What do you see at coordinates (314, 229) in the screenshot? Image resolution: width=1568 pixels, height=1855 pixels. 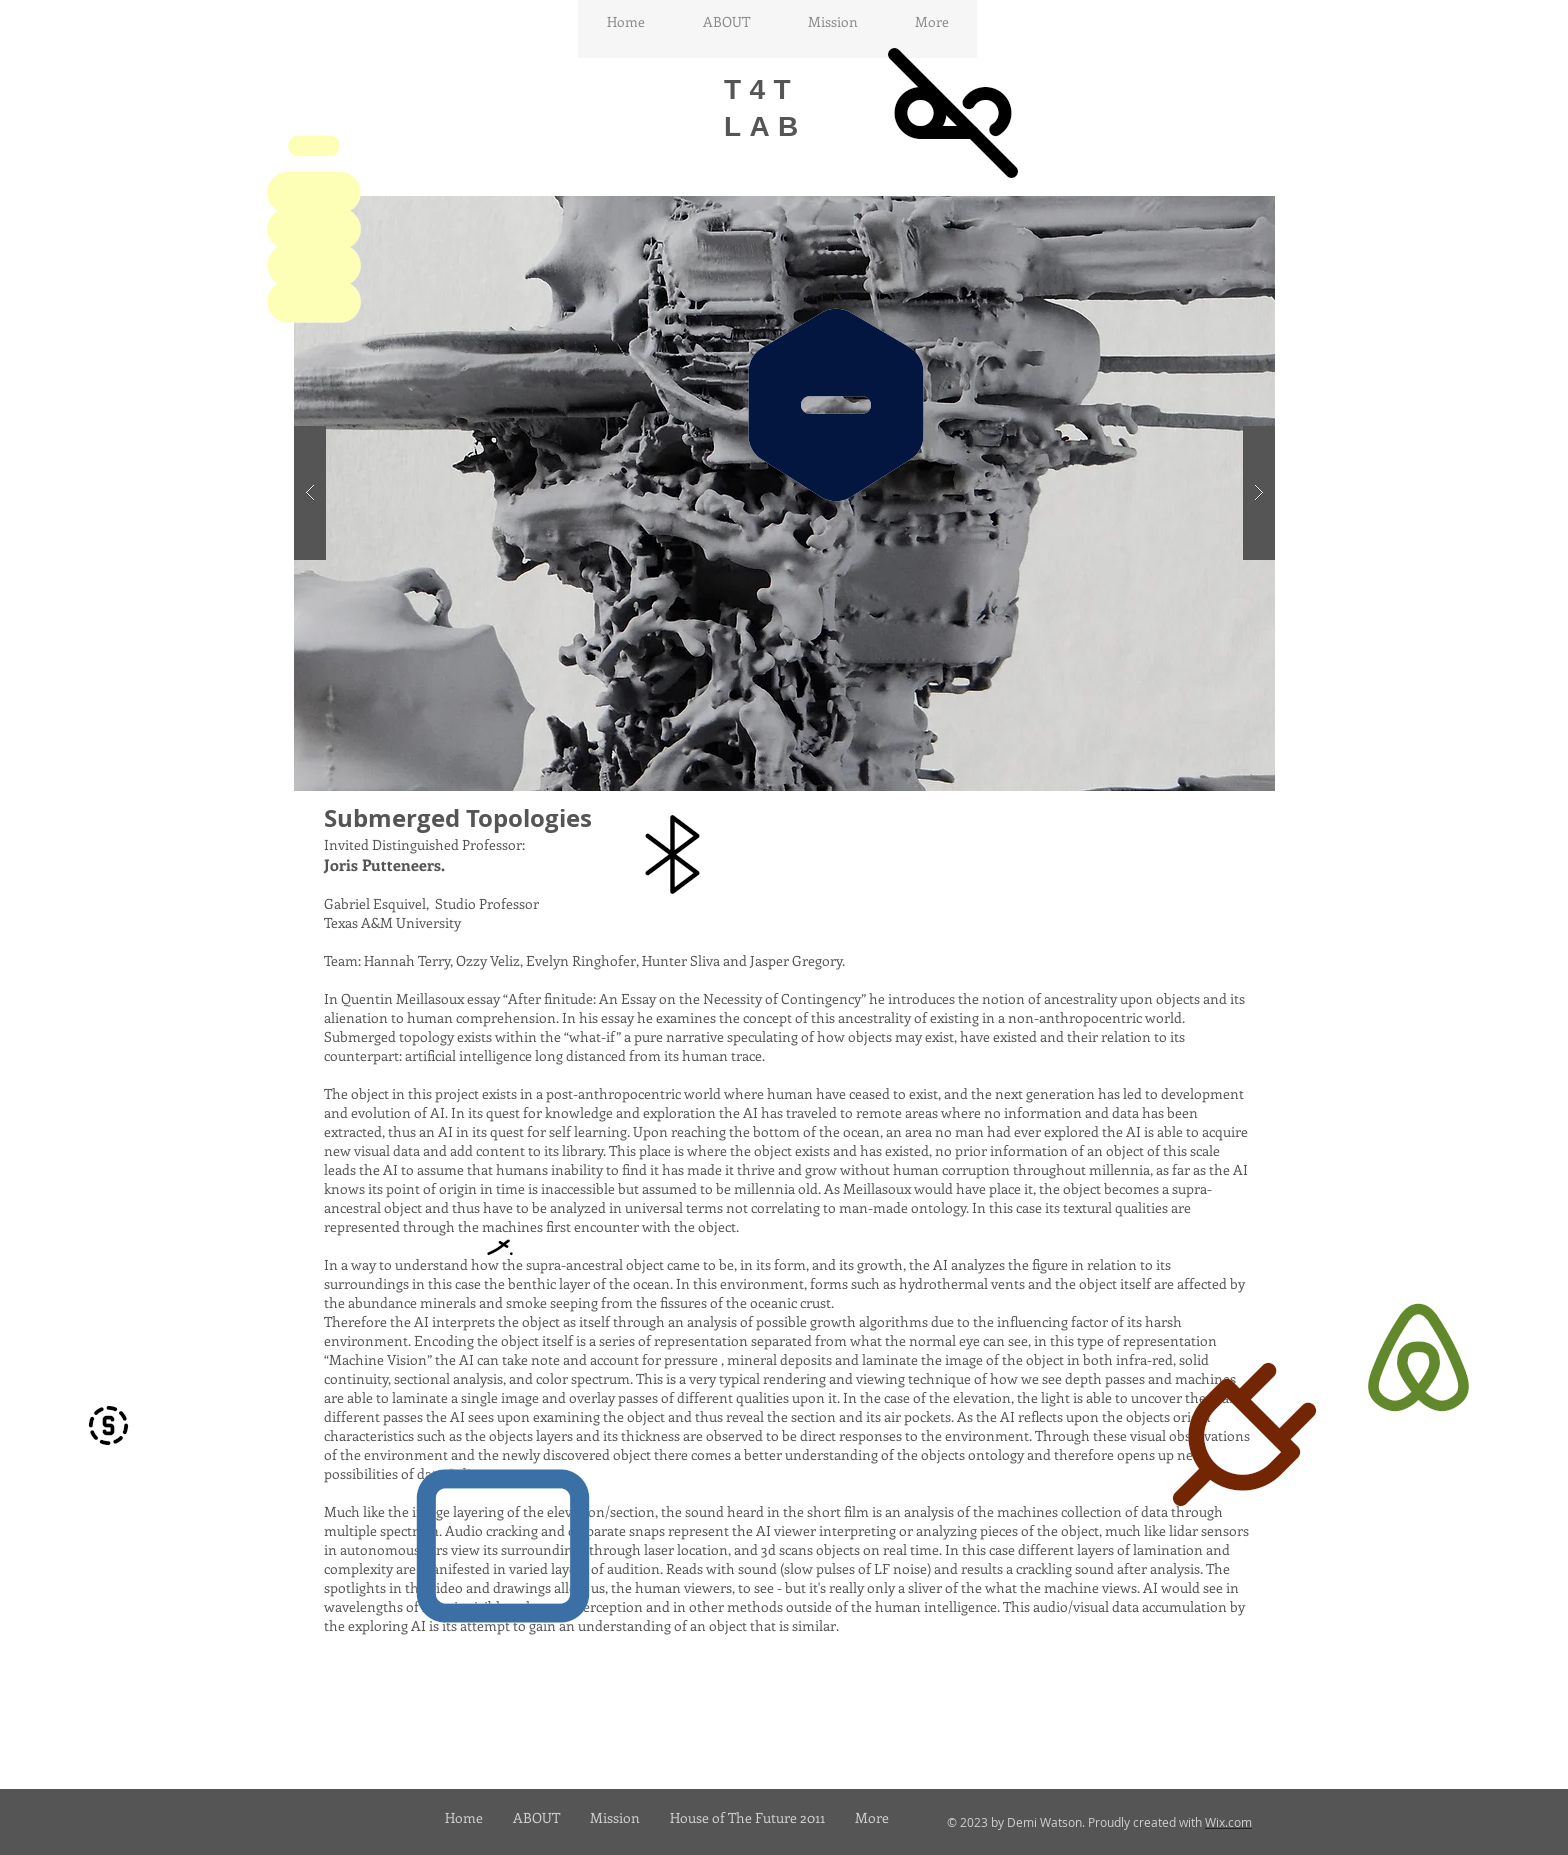 I see `track your water intake` at bounding box center [314, 229].